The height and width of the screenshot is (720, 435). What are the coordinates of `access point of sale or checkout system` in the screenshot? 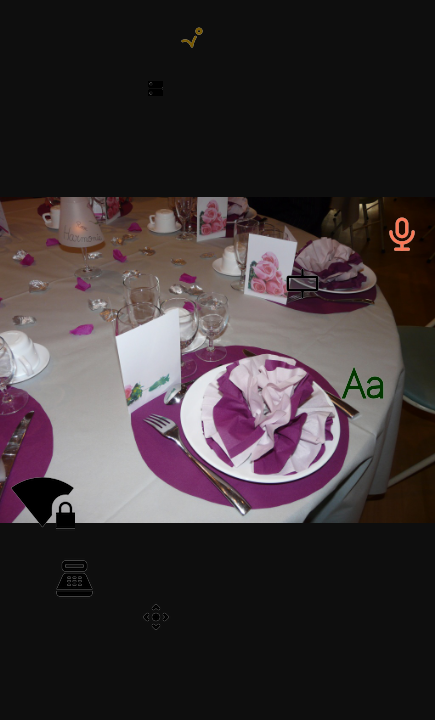 It's located at (74, 578).